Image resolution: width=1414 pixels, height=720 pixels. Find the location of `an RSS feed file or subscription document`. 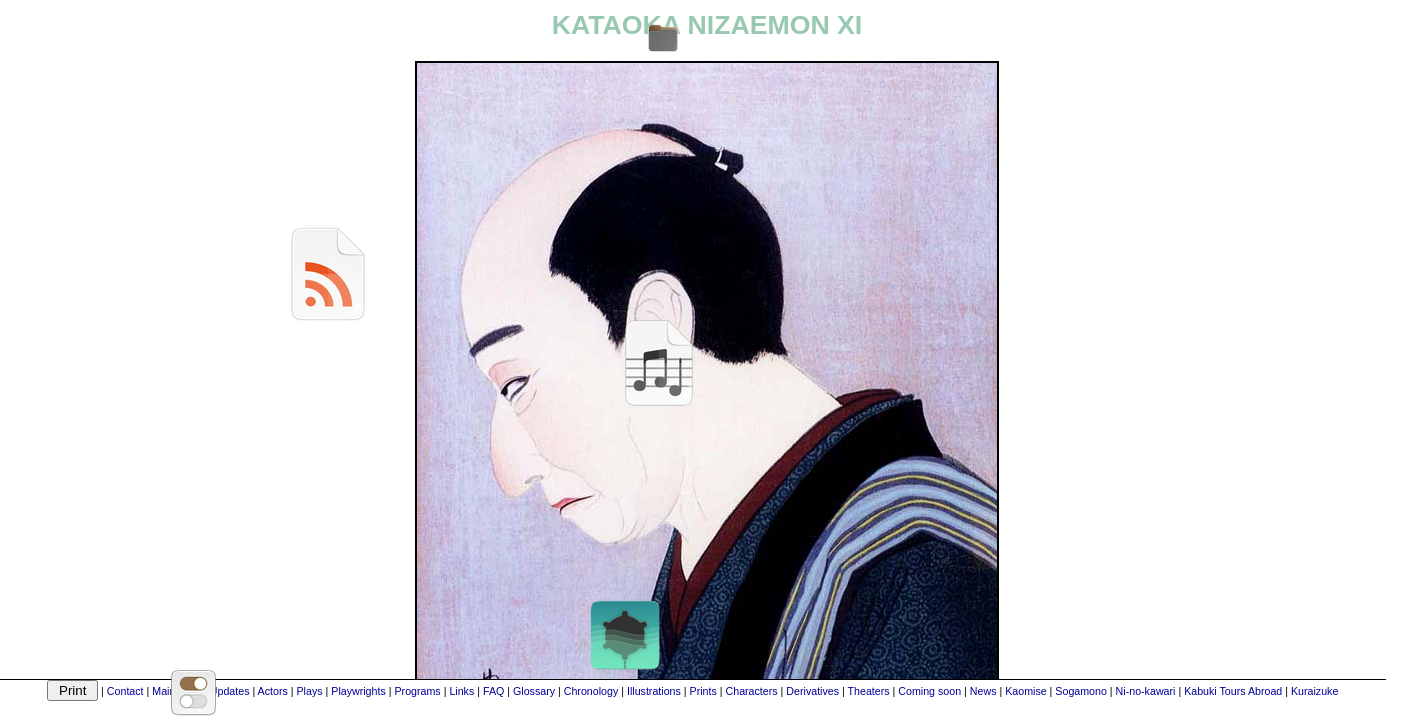

an RSS feed file or subscription document is located at coordinates (328, 274).